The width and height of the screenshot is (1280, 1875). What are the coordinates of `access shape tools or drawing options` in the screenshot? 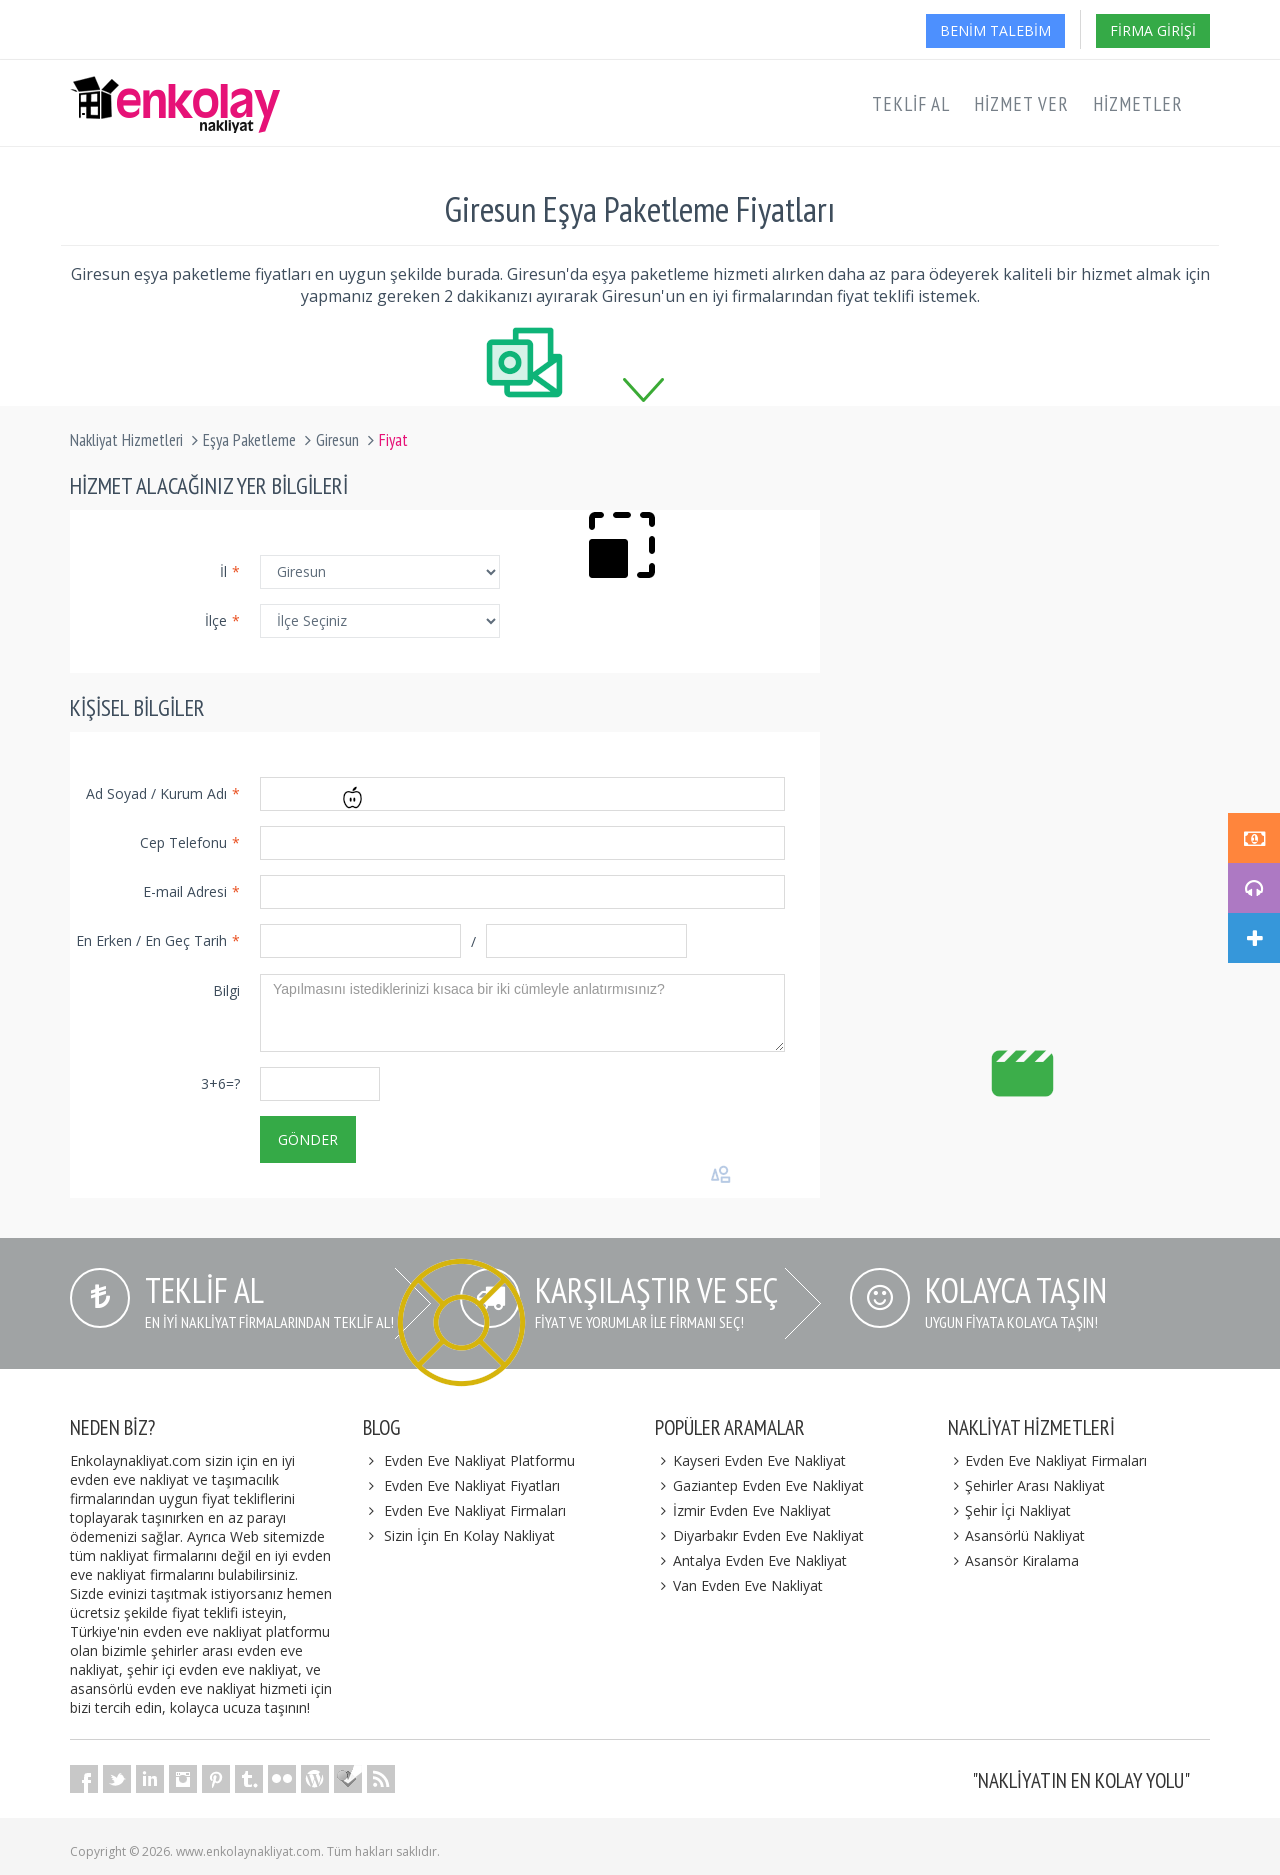 It's located at (721, 1175).